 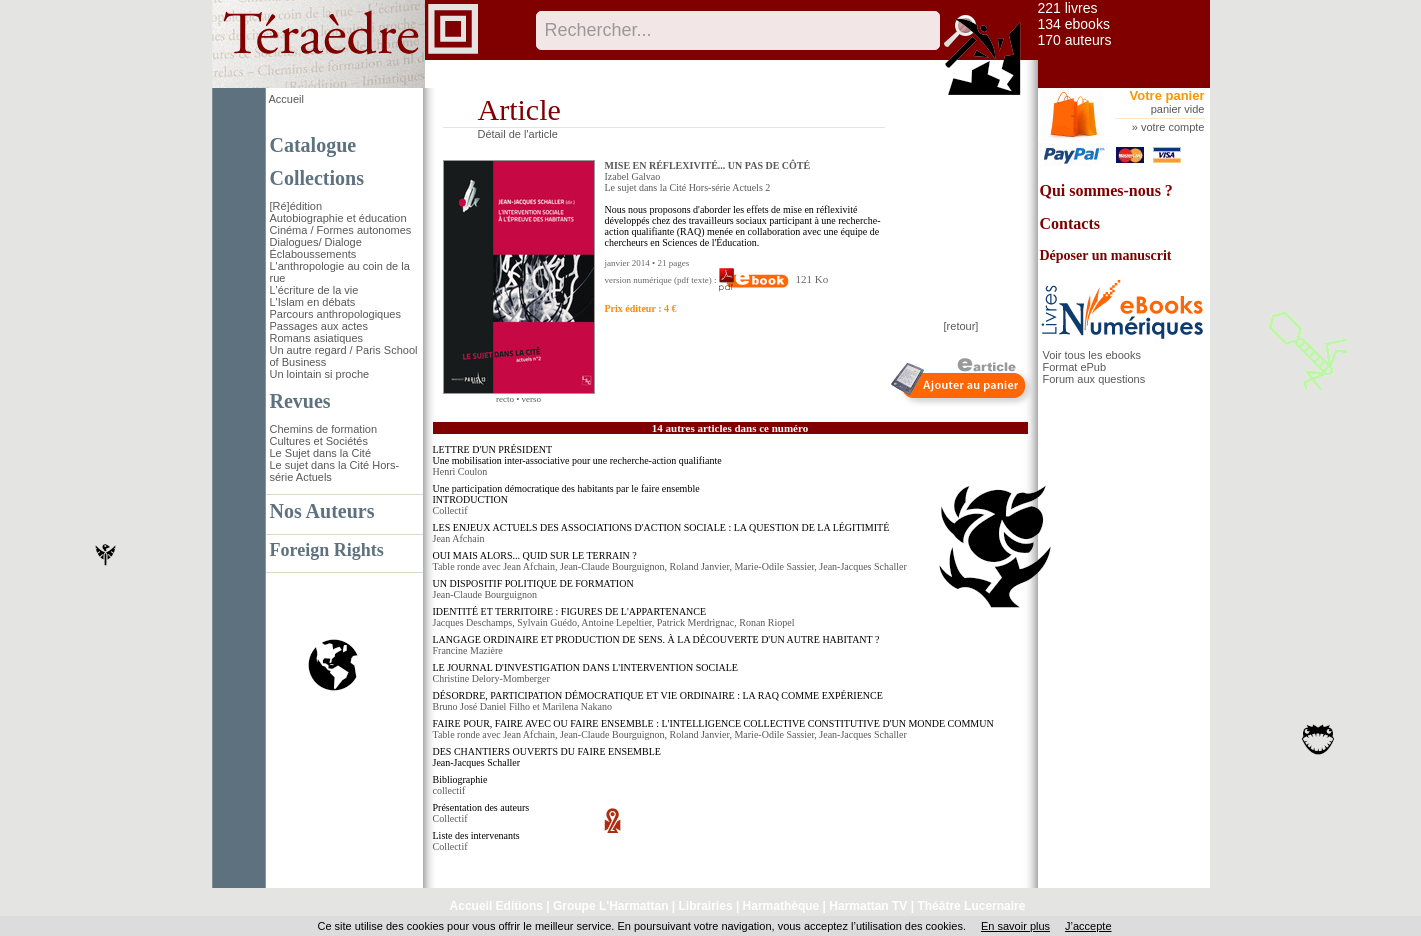 I want to click on creature or monster enemy type indicator, so click(x=1318, y=739).